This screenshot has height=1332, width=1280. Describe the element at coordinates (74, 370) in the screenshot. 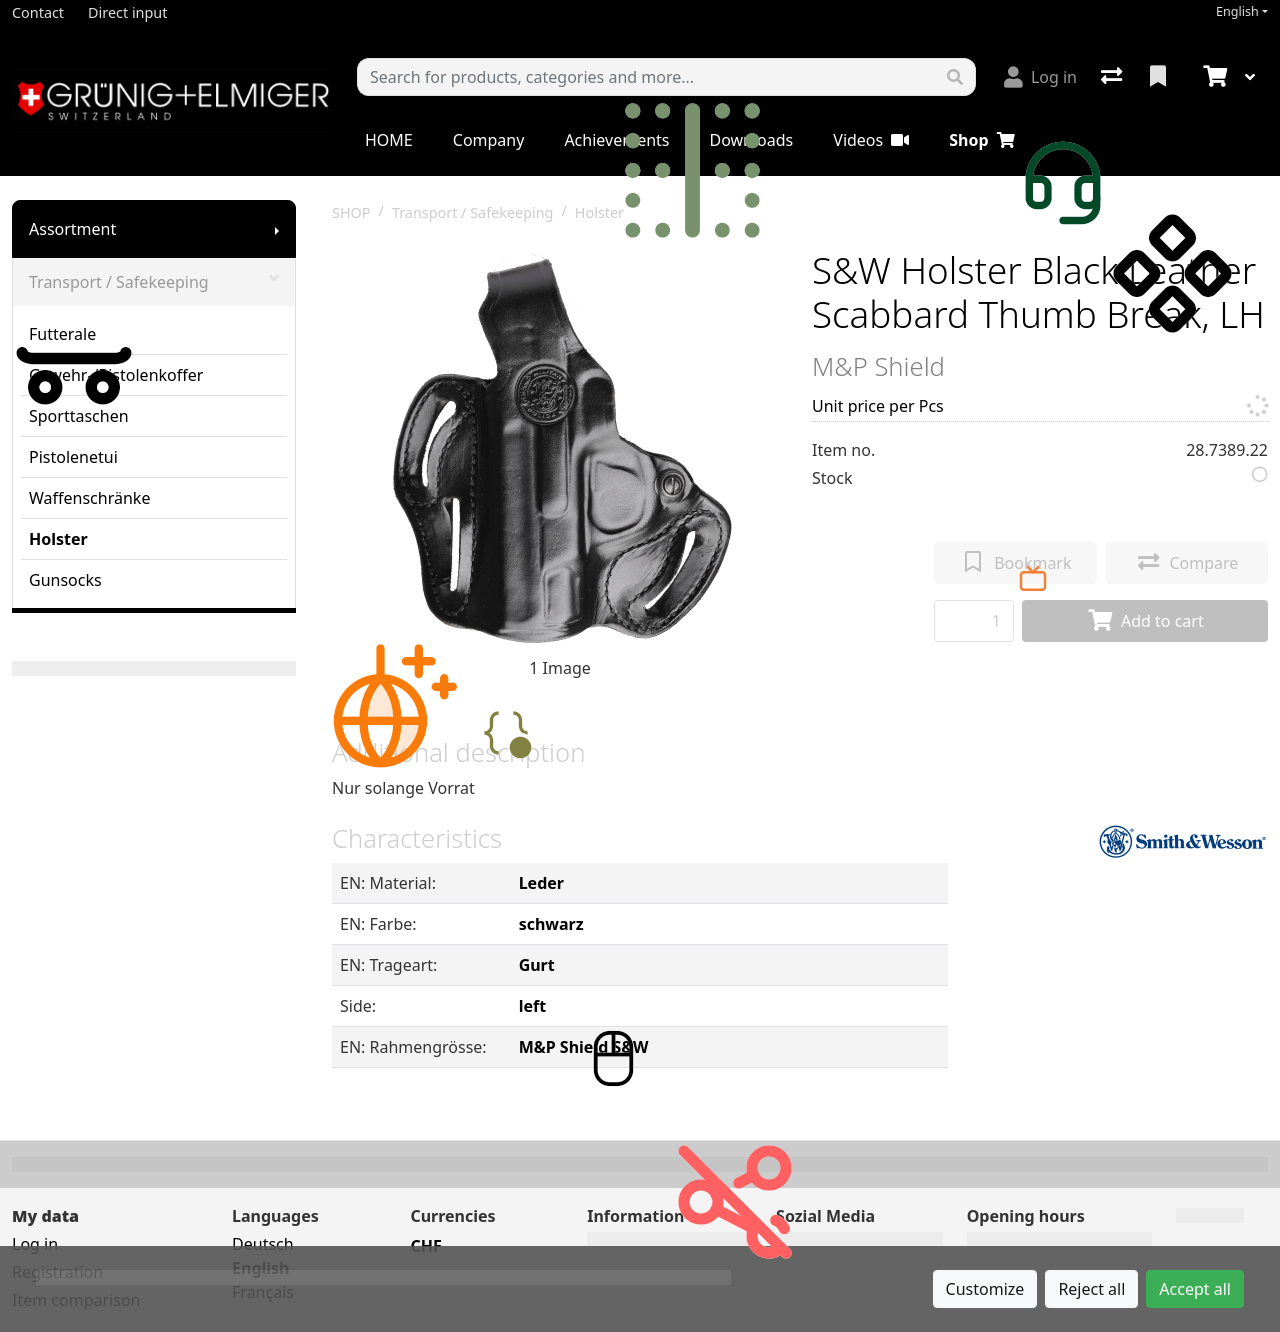

I see `browse skateboarding gear or products` at that location.